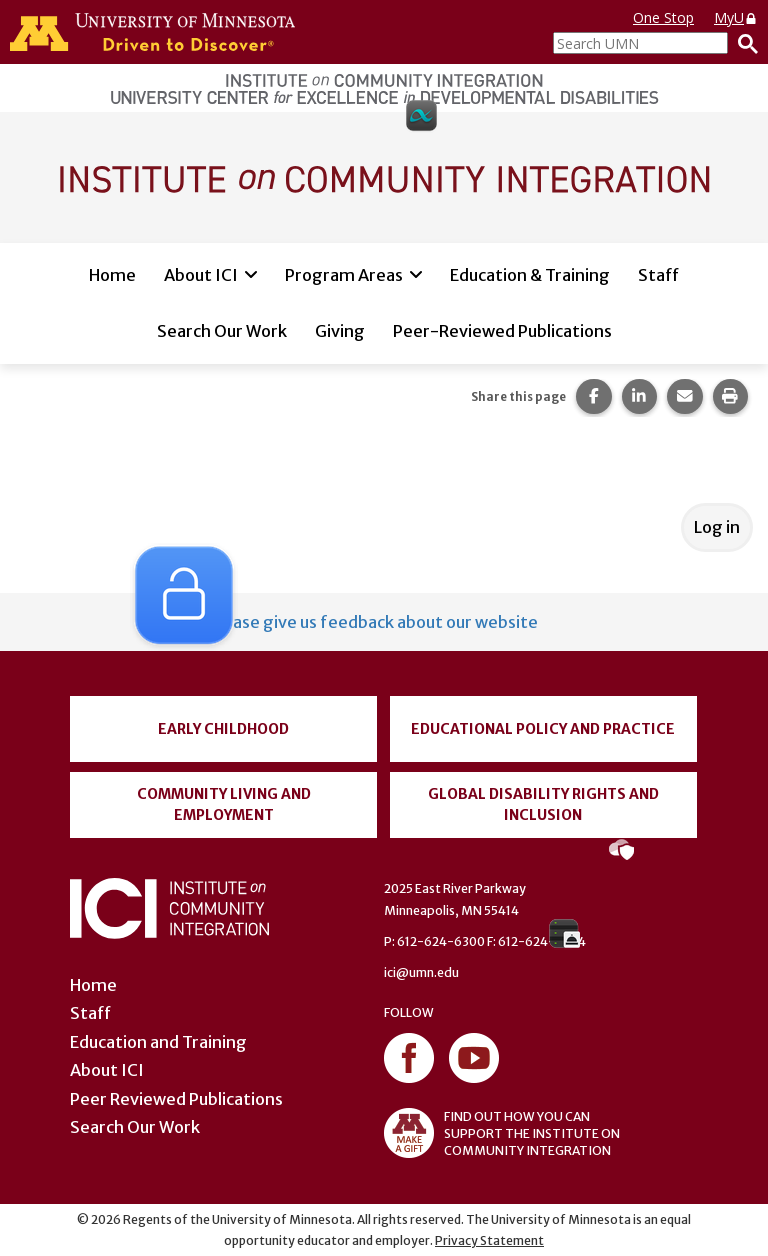 The image size is (768, 1256). I want to click on configure network server discovery preferences, so click(564, 934).